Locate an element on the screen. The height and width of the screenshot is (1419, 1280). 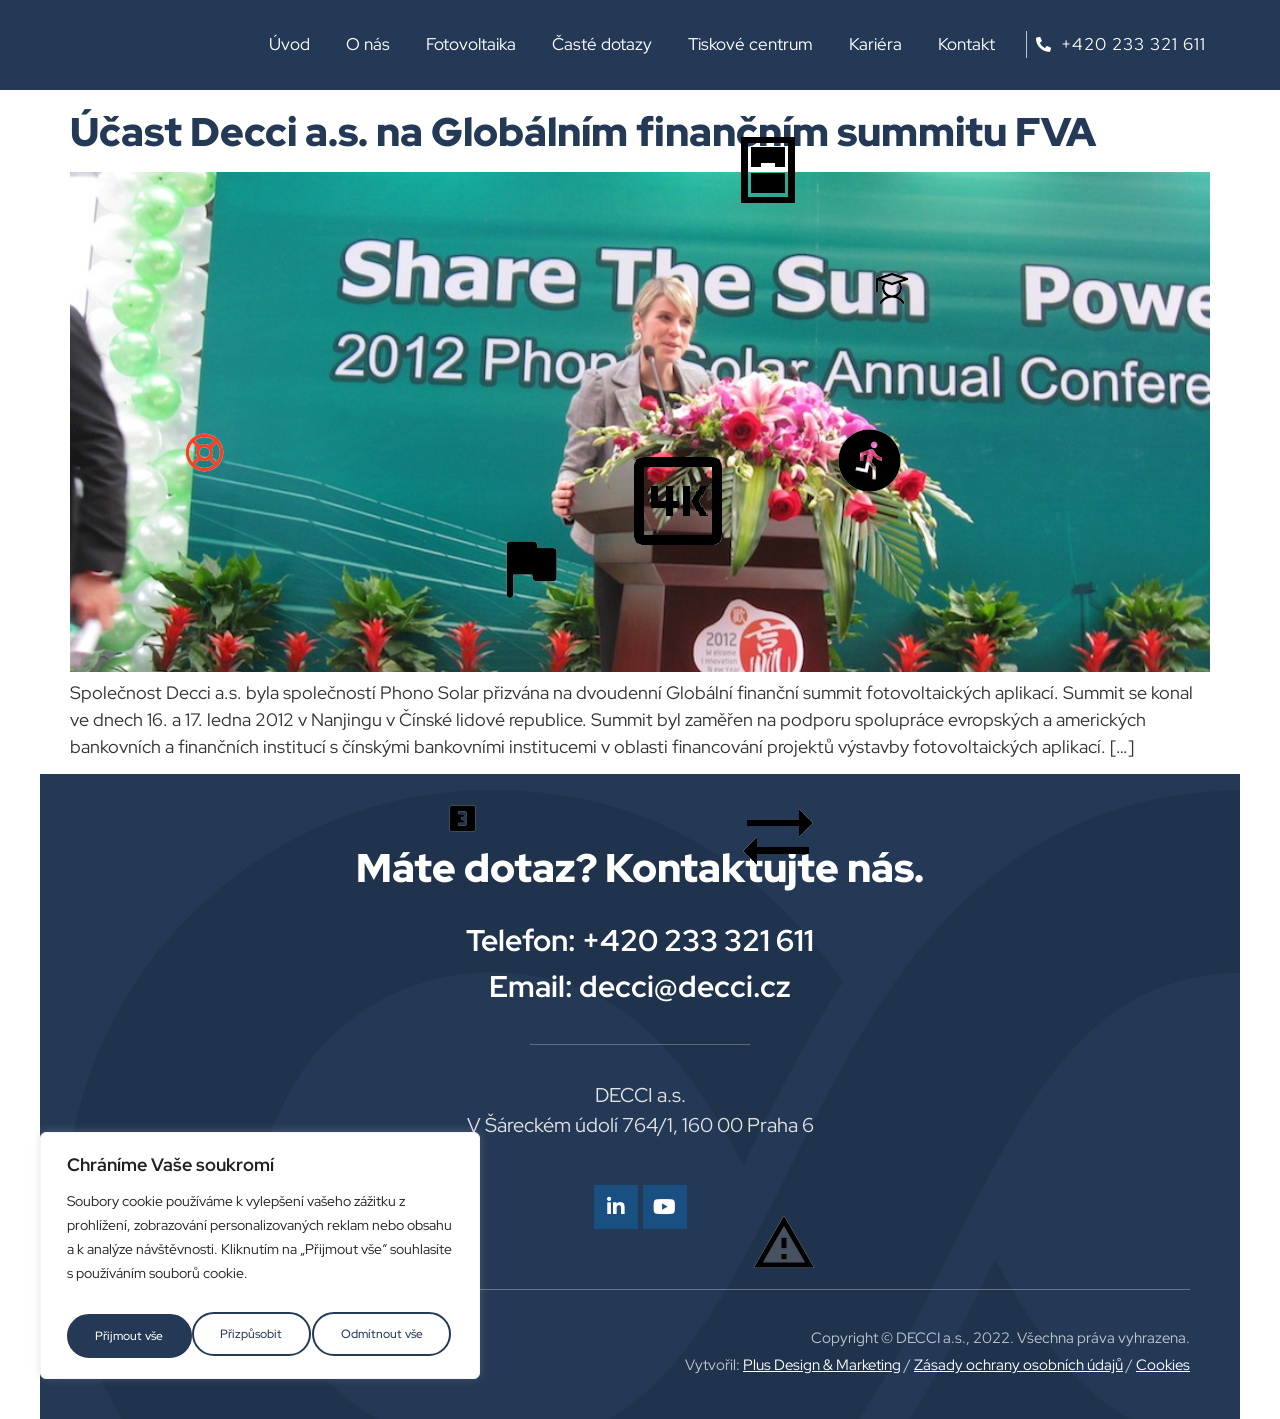
switch to 4k video resolution is located at coordinates (678, 501).